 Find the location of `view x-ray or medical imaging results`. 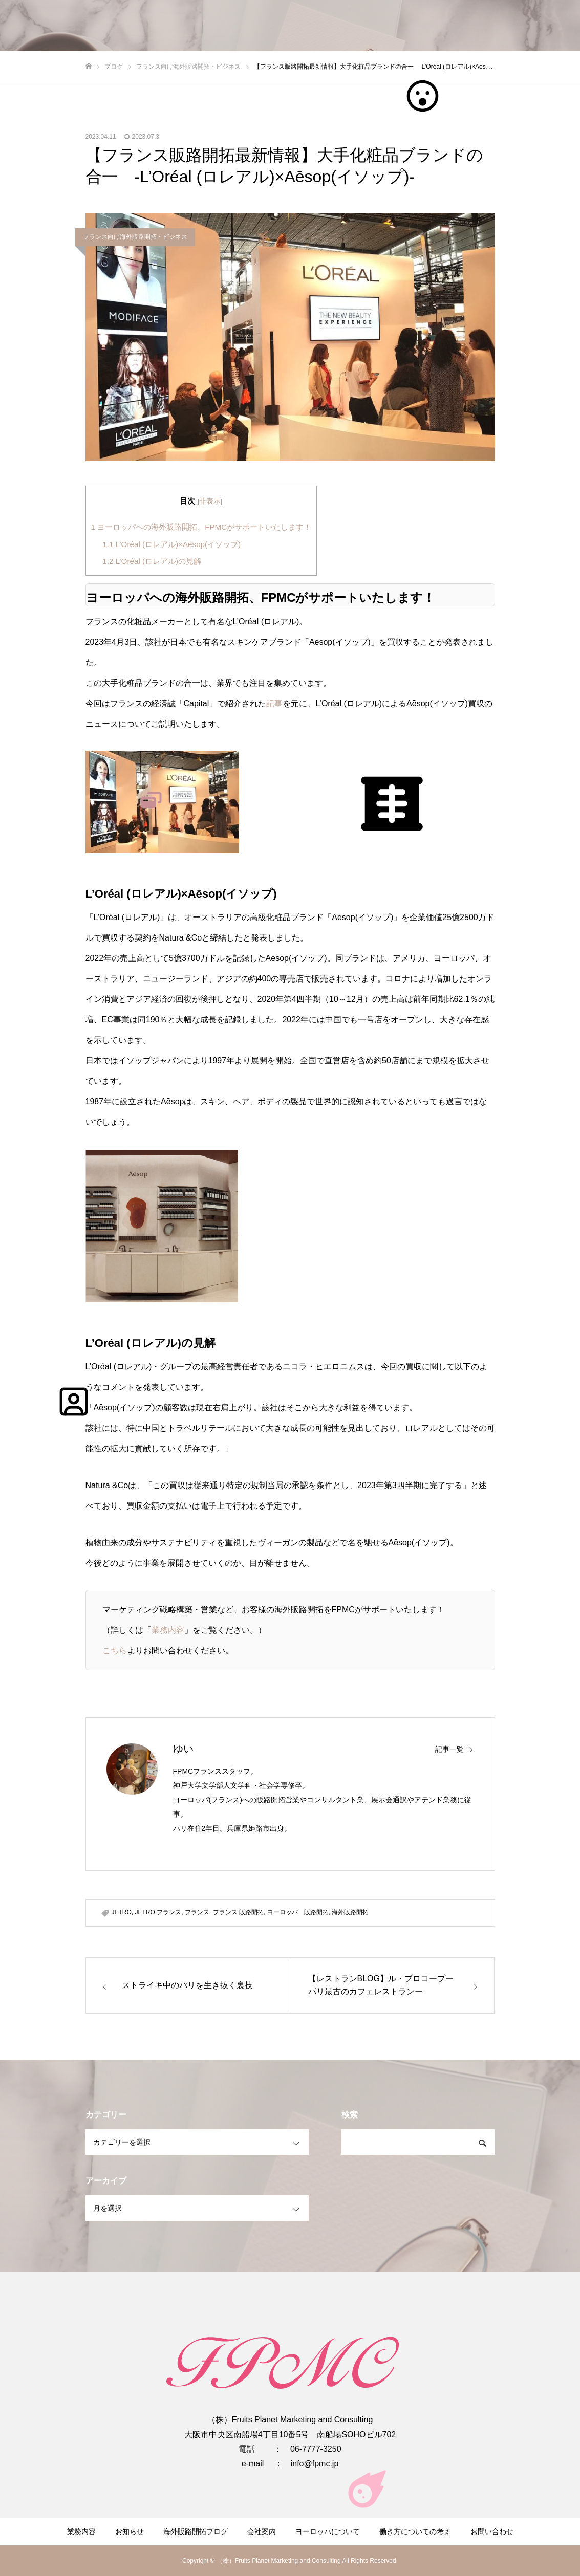

view x-ray or medical imaging results is located at coordinates (392, 803).